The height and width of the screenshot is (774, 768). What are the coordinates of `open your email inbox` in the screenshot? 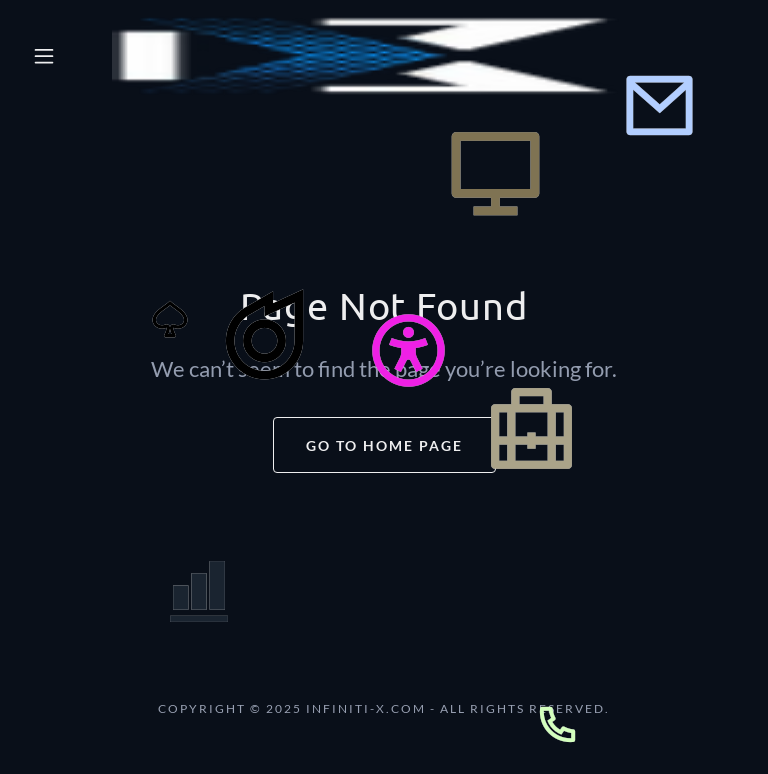 It's located at (659, 105).